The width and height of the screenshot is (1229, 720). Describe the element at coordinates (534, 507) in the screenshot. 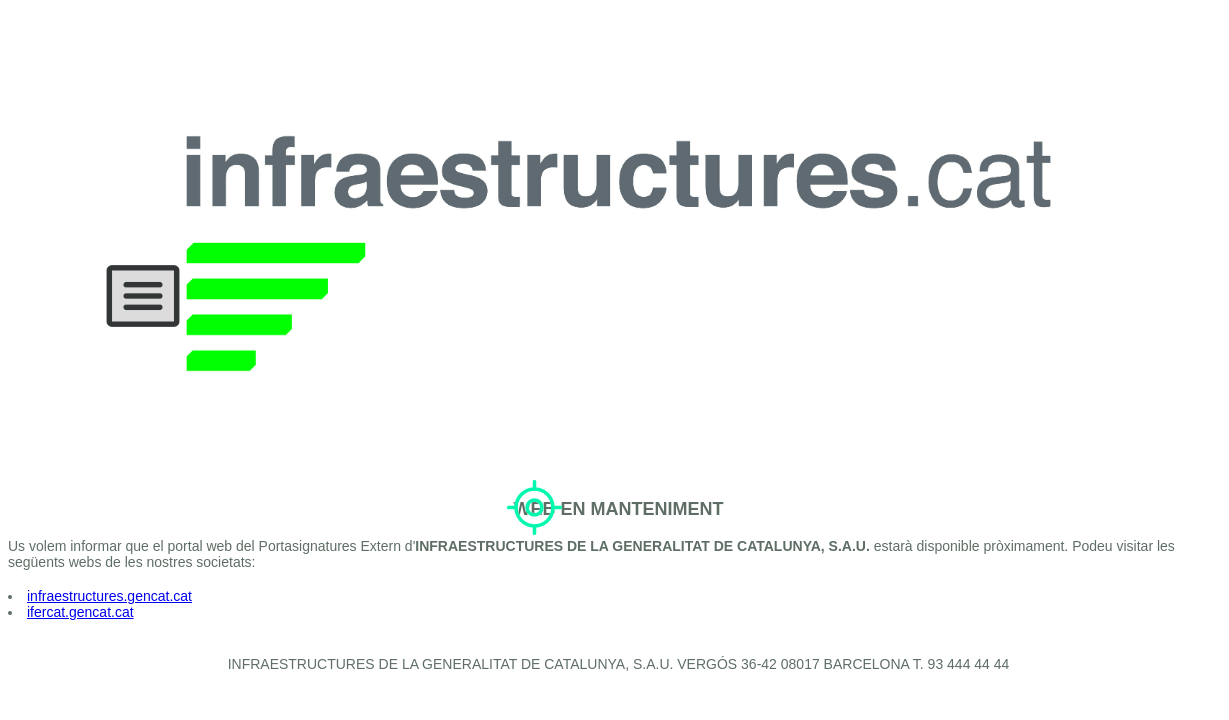

I see `center map on current location` at that location.